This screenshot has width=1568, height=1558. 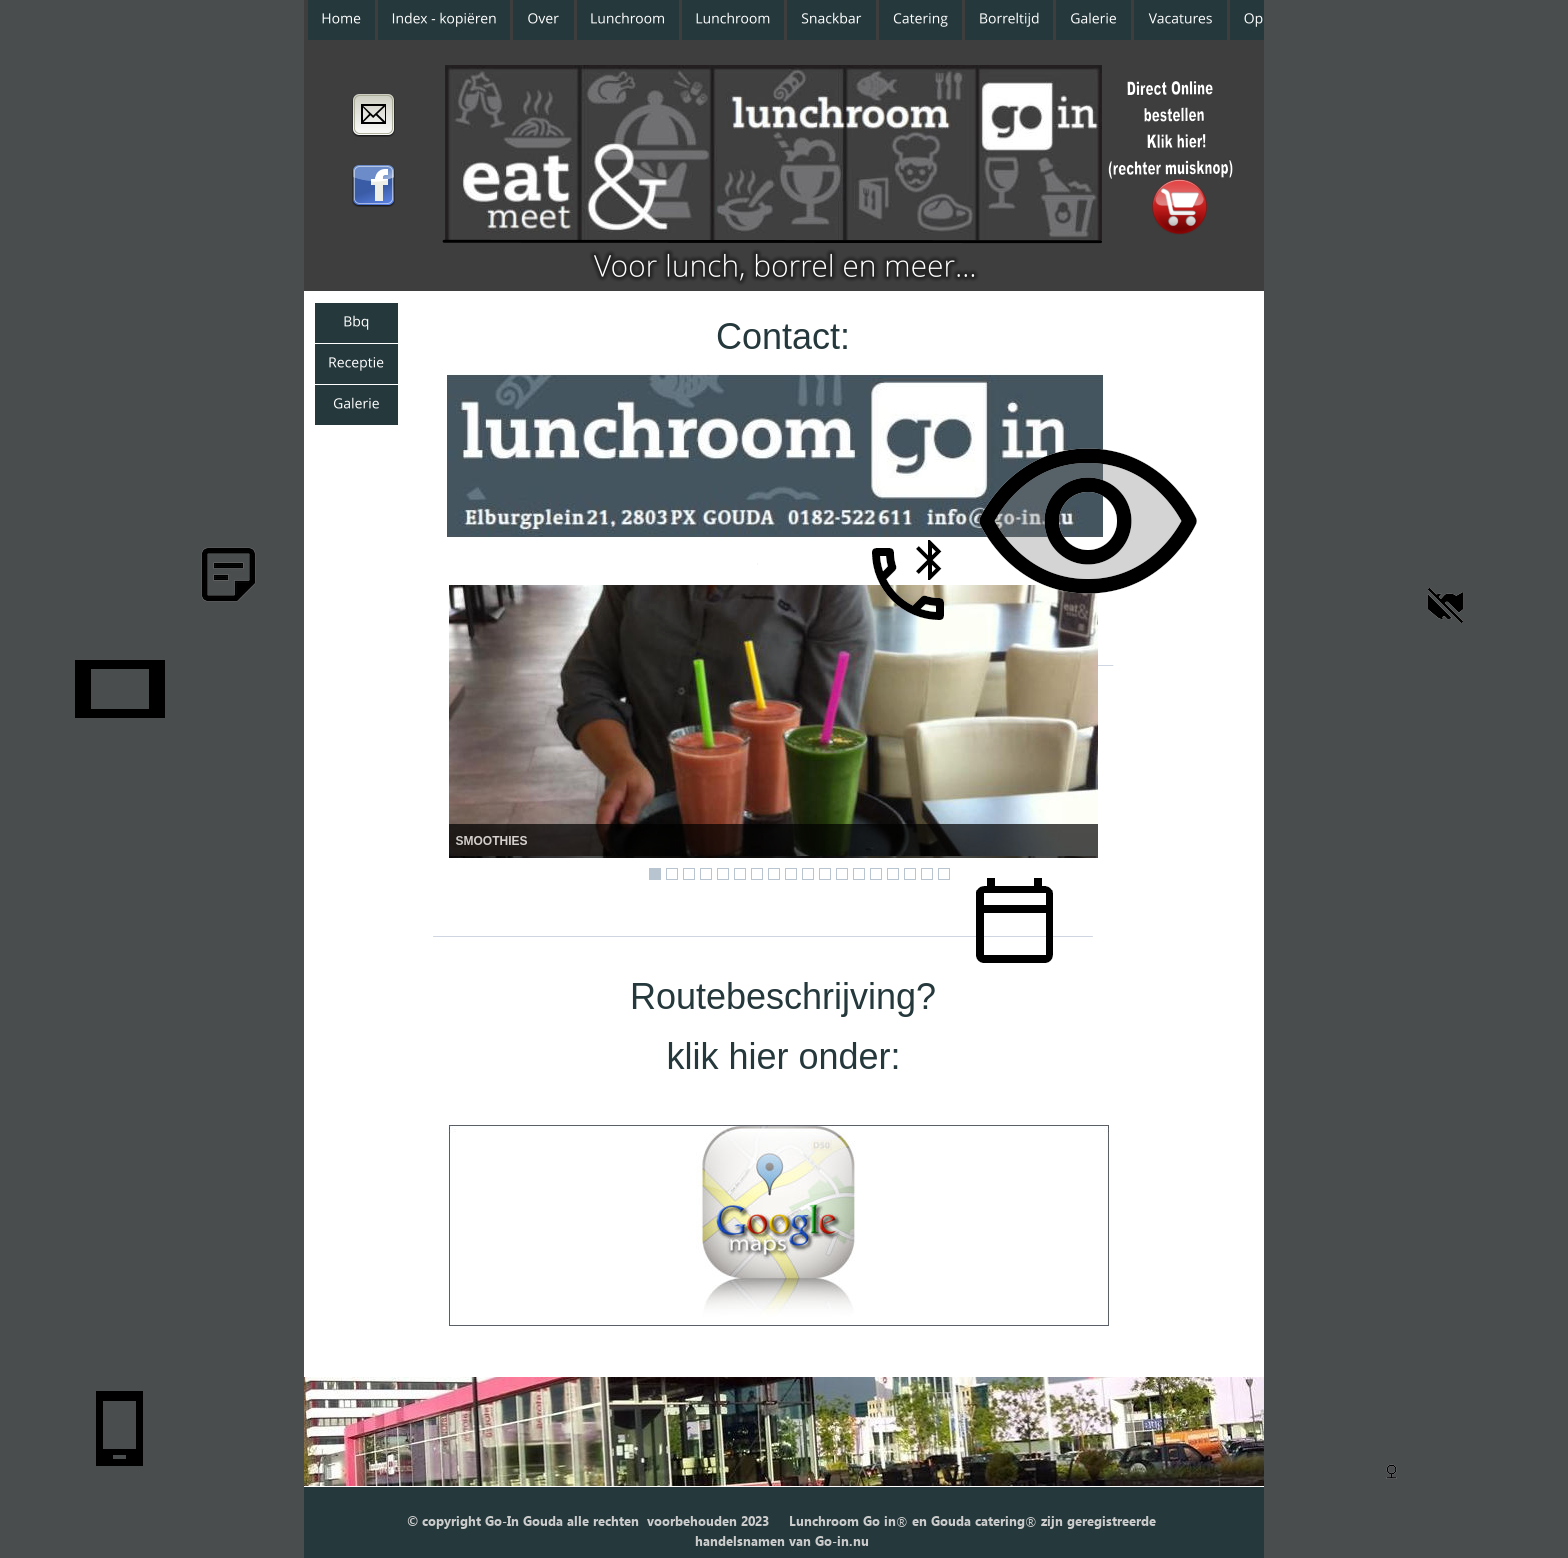 I want to click on view nature or outdoor-related content, so click(x=1391, y=1471).